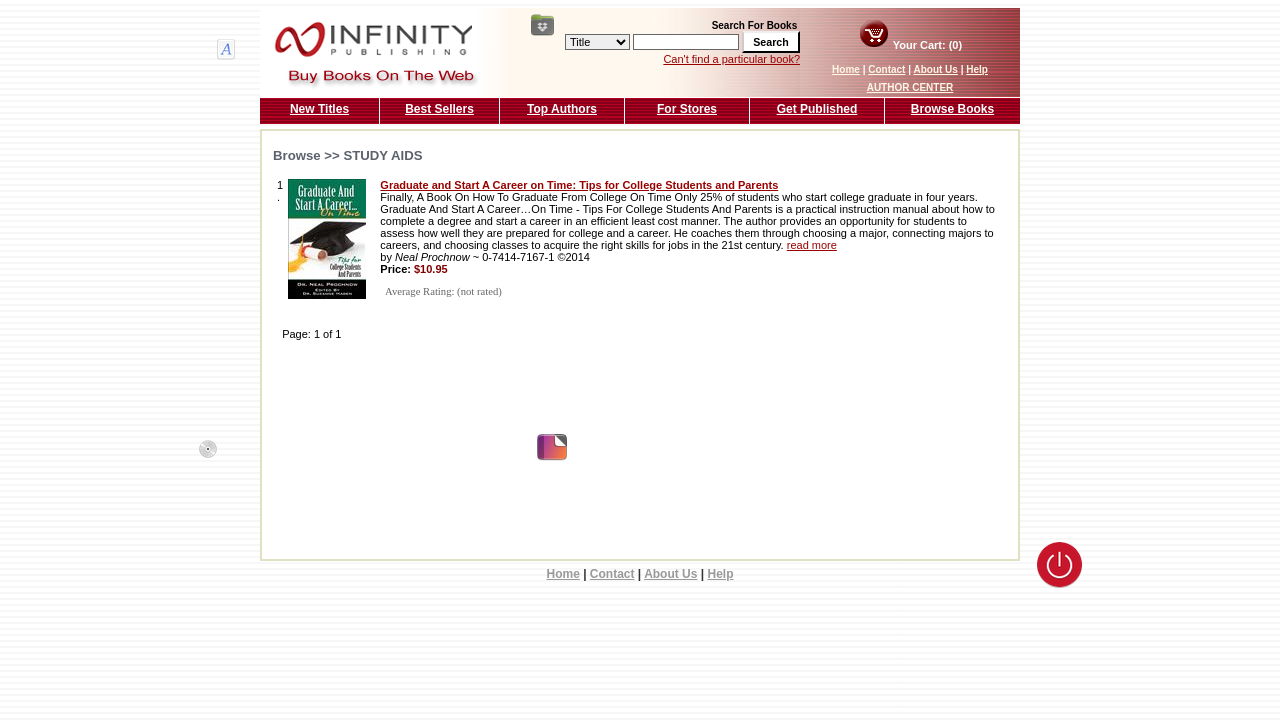  I want to click on shut down the system, so click(1060, 565).